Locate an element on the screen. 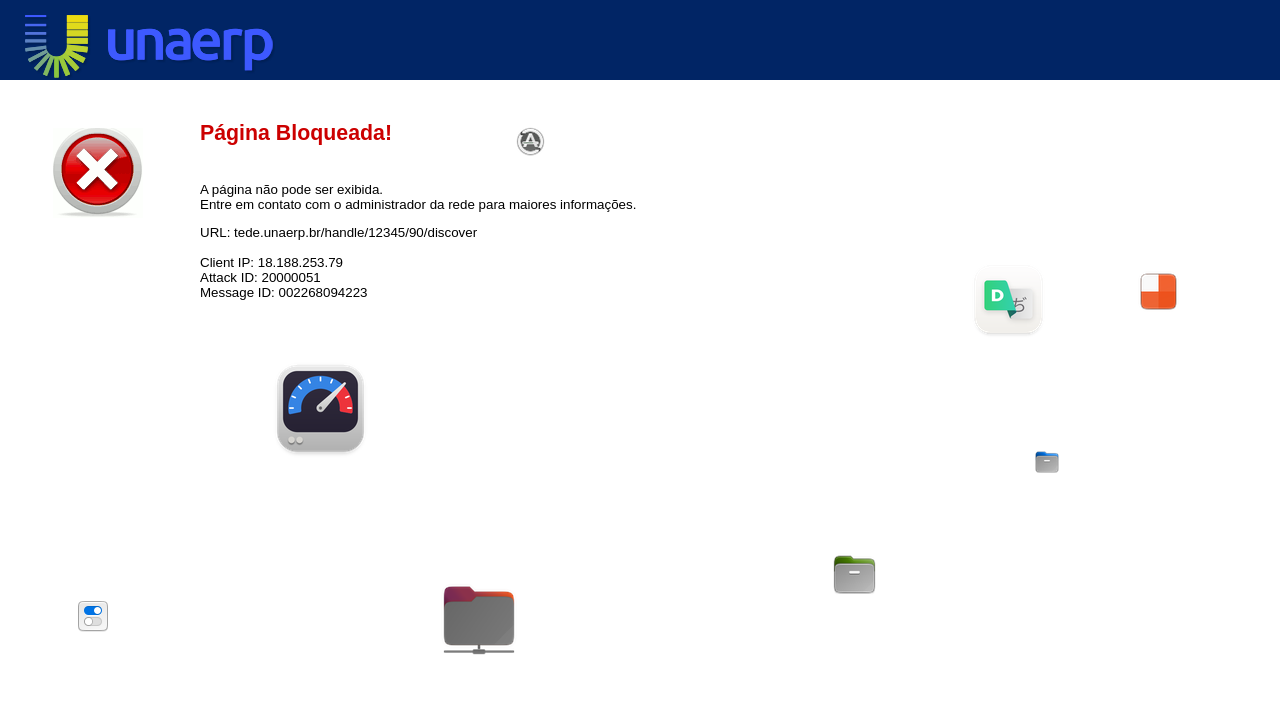 The image size is (1280, 720). open gnome tweaks application is located at coordinates (93, 616).